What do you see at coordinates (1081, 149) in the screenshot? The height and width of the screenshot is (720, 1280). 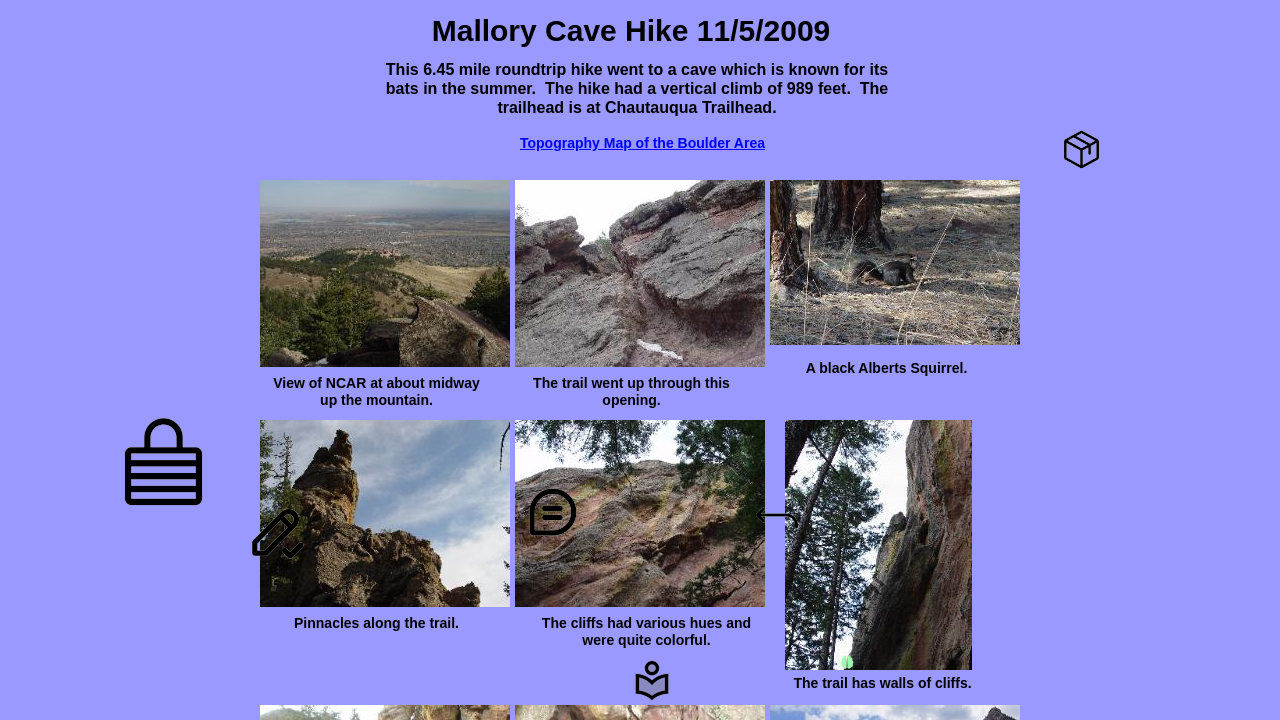 I see `view order or shipment details` at bounding box center [1081, 149].